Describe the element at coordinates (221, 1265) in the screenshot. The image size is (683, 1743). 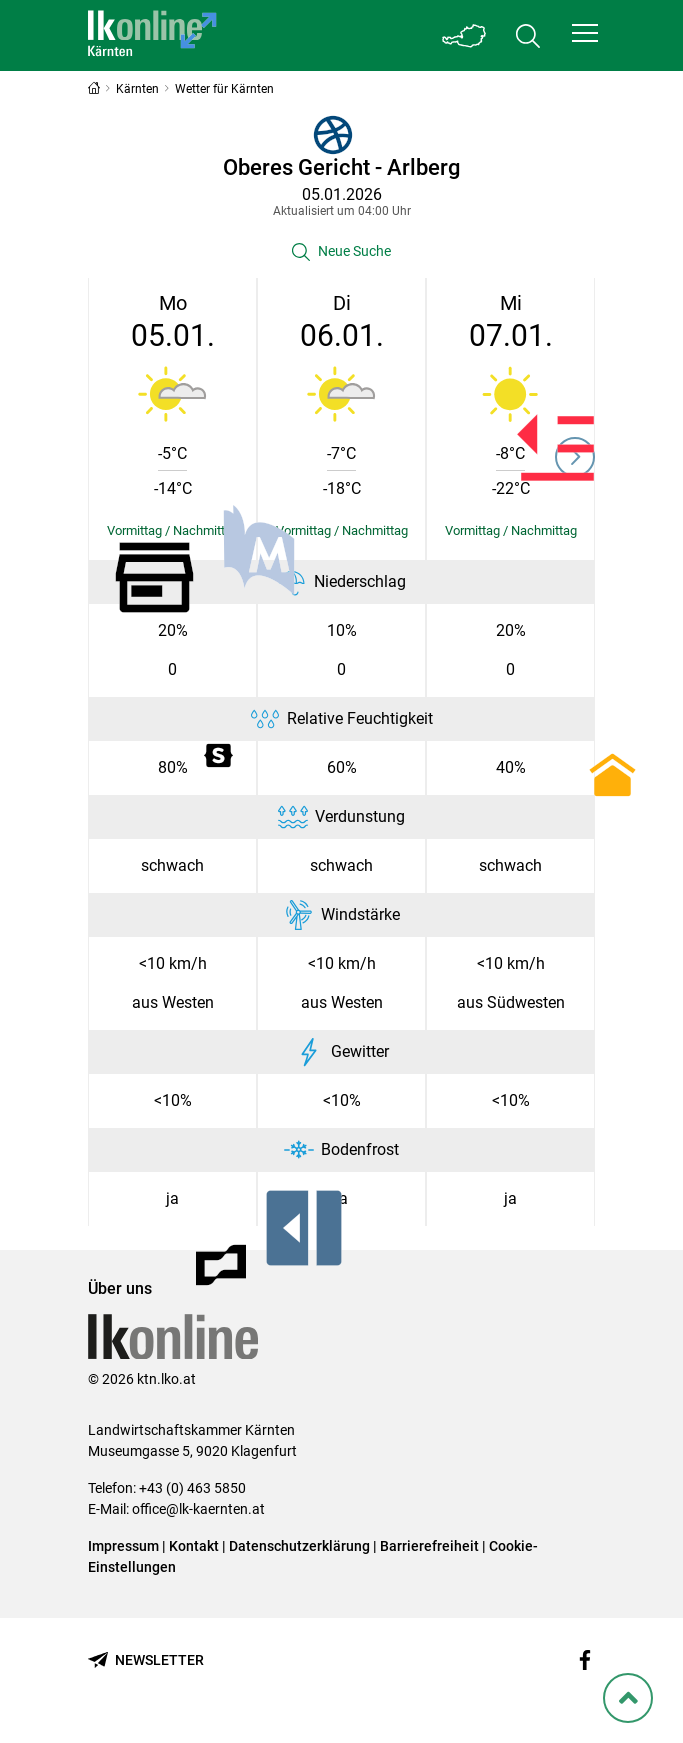
I see `open the Brex financial management app` at that location.